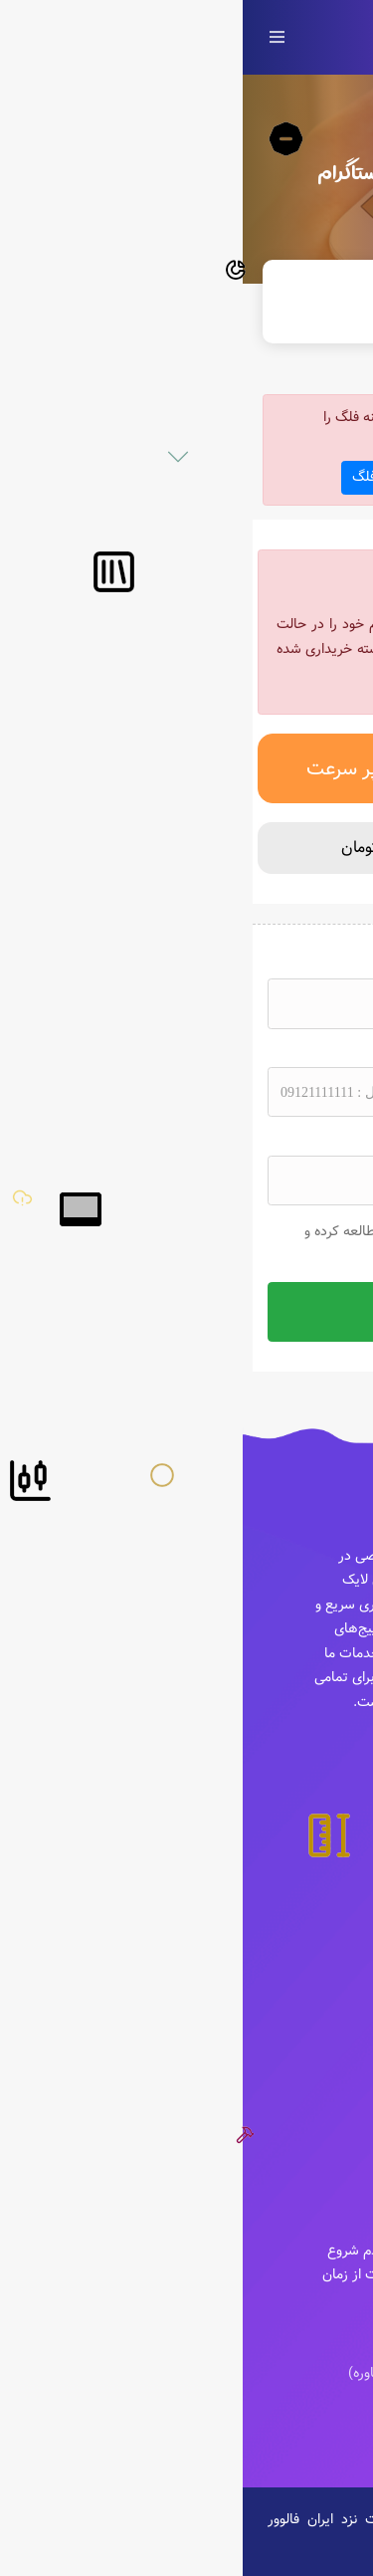  What do you see at coordinates (81, 1209) in the screenshot?
I see `video player with caption or label area` at bounding box center [81, 1209].